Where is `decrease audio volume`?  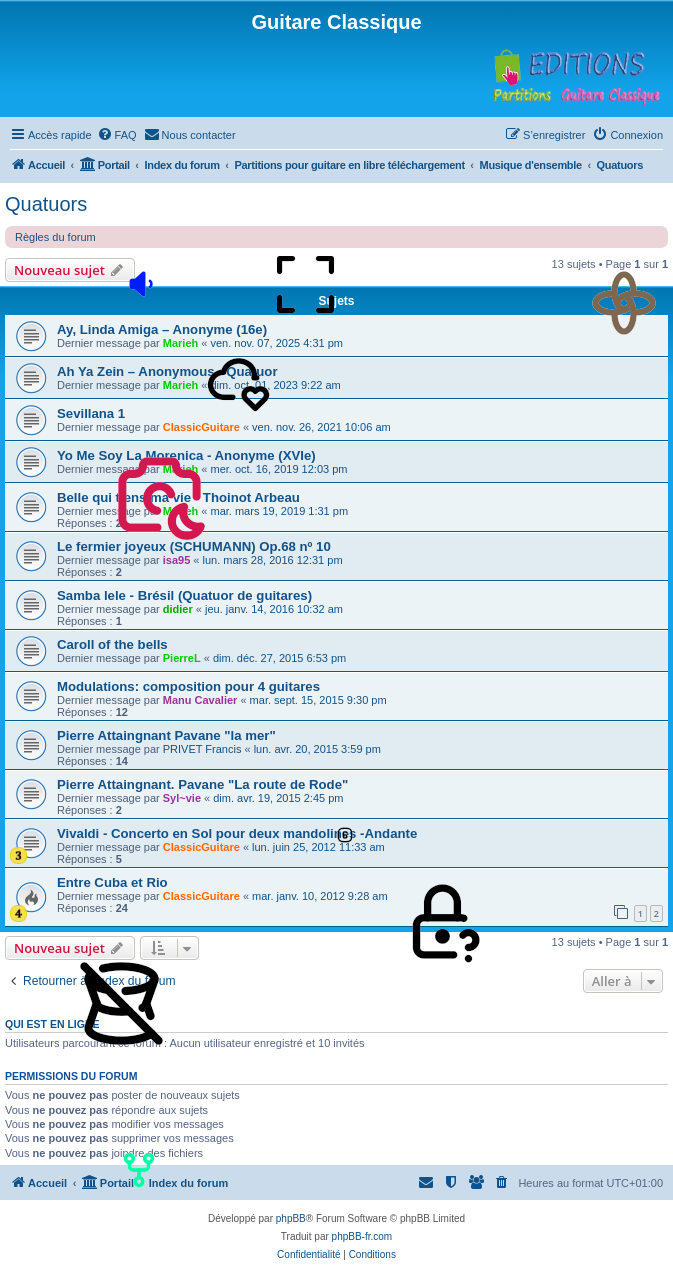
decrease audio volume is located at coordinates (142, 284).